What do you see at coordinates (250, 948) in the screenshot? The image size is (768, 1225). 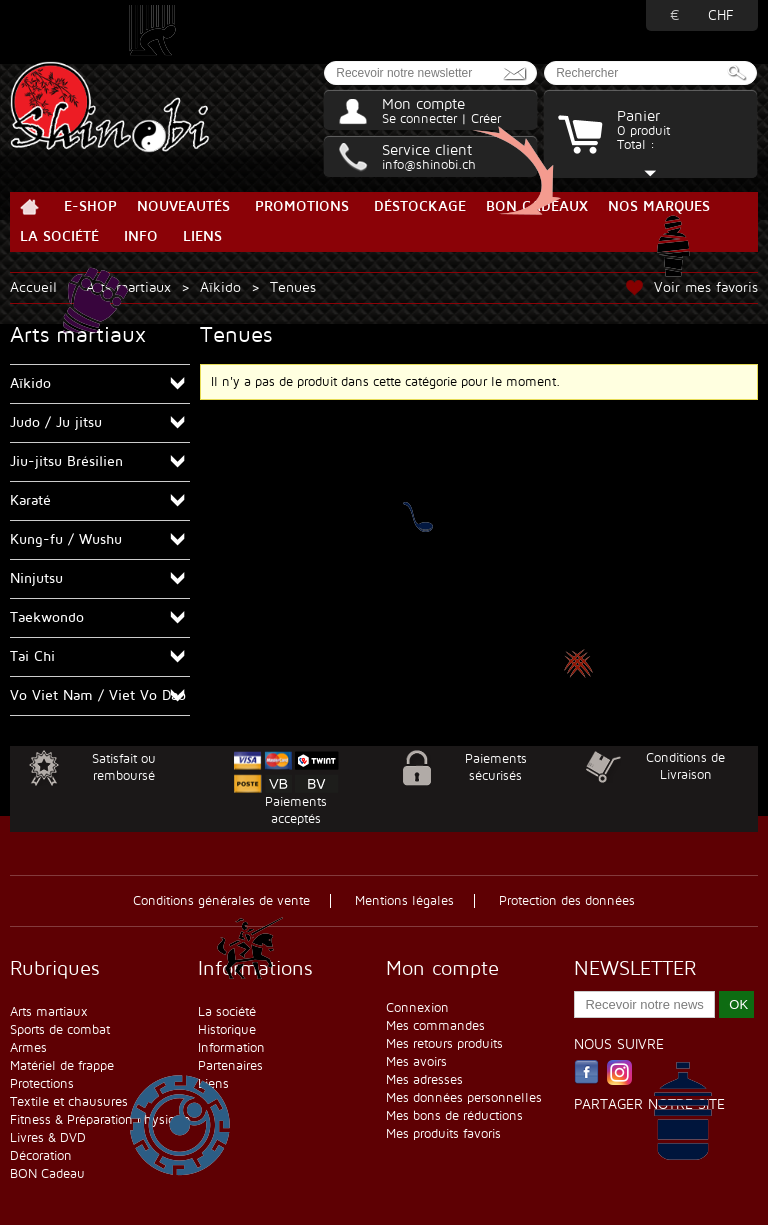 I see `select knight or cavalry unit in a strategy game` at bounding box center [250, 948].